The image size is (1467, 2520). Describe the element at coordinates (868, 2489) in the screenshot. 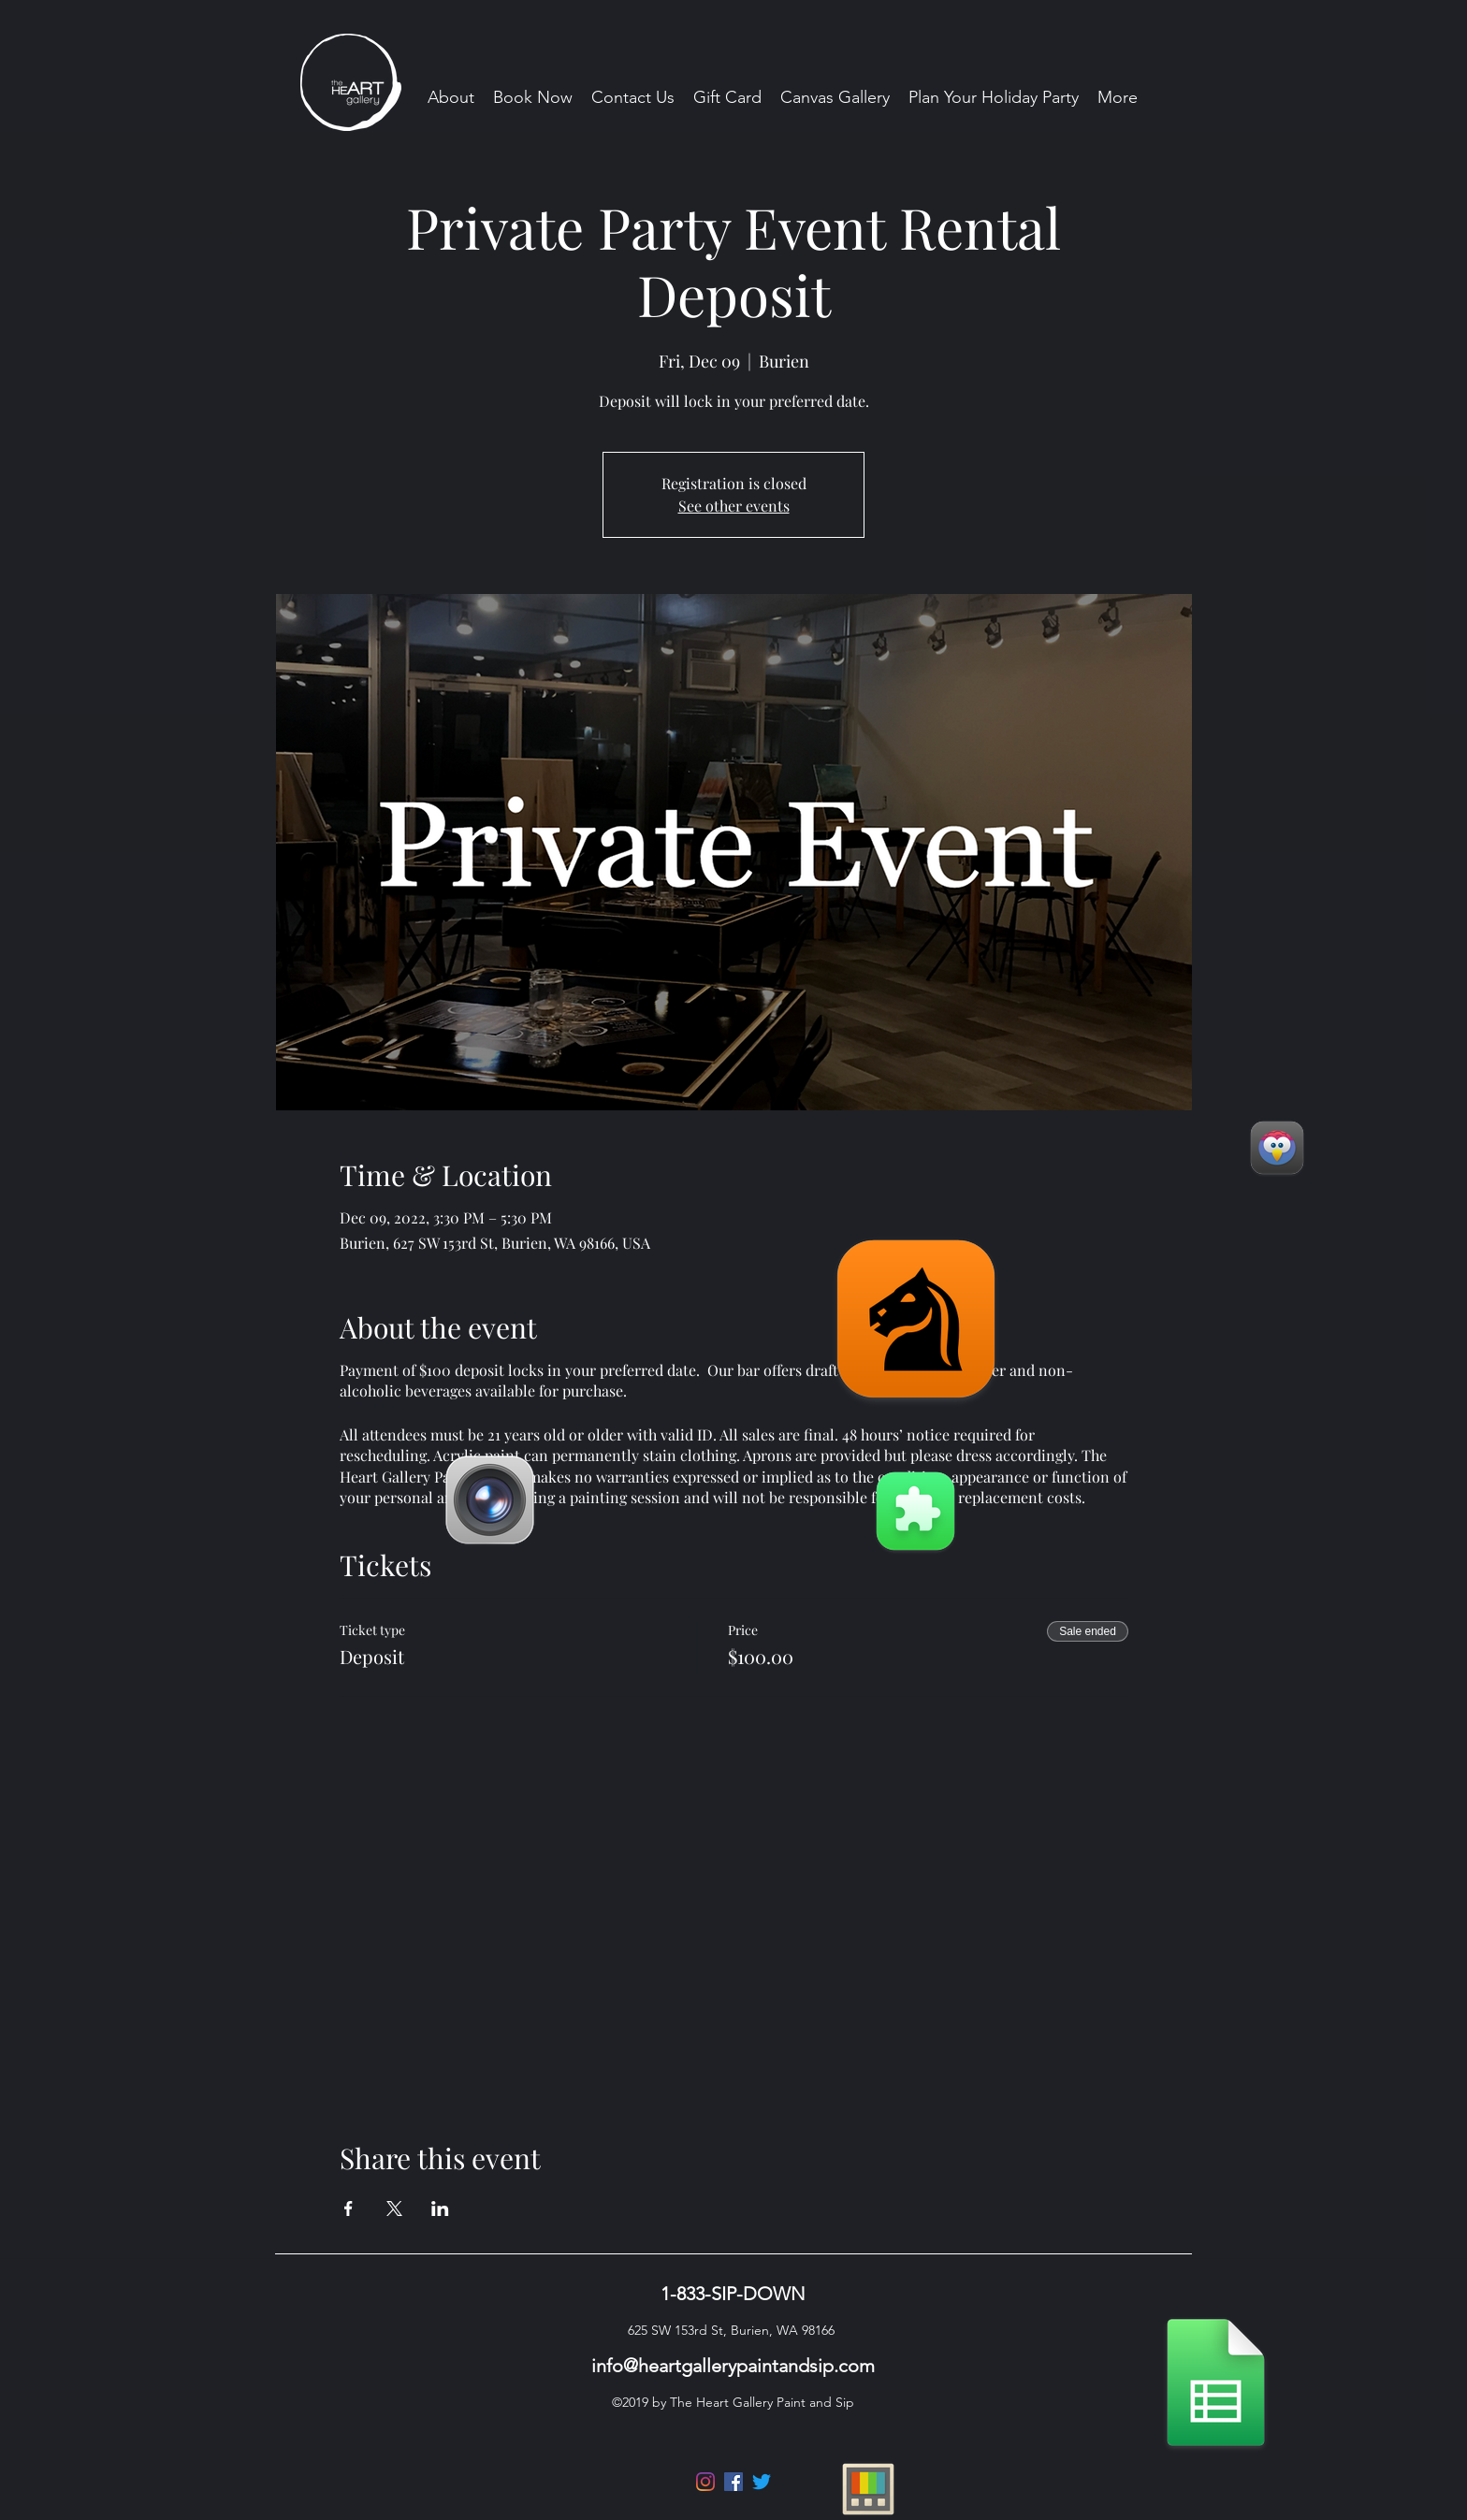

I see `open microsoft powertoys application` at that location.